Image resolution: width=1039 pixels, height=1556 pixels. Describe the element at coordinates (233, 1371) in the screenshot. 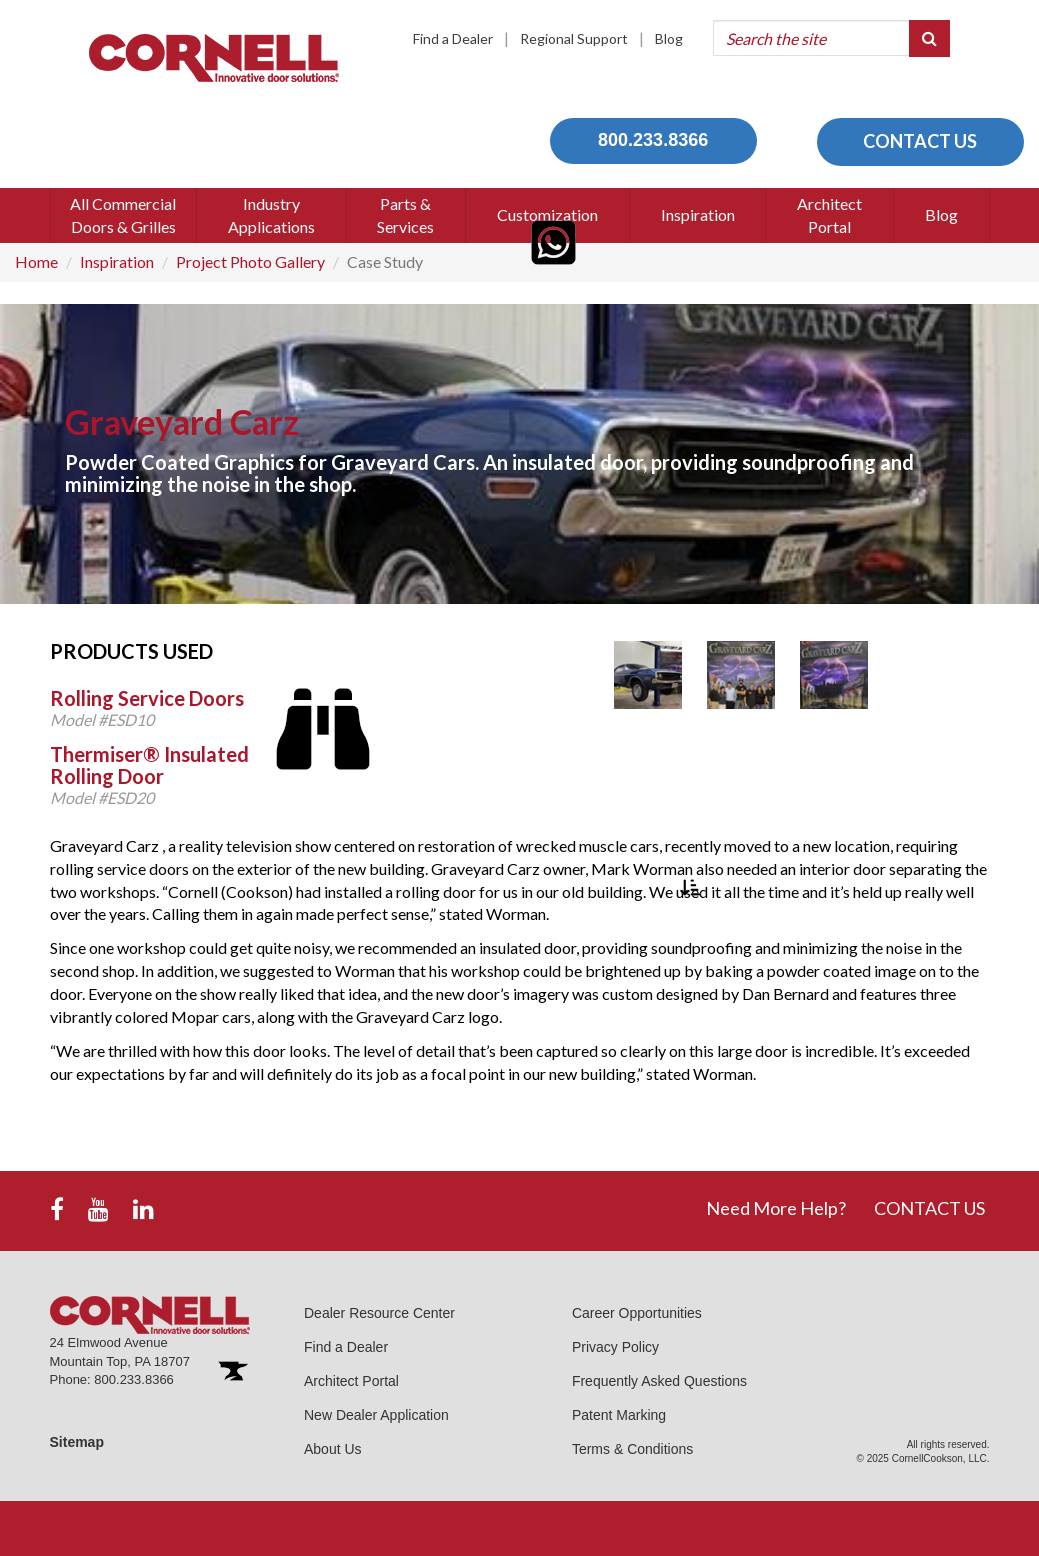

I see `visit curseforge for game mods and addons` at that location.